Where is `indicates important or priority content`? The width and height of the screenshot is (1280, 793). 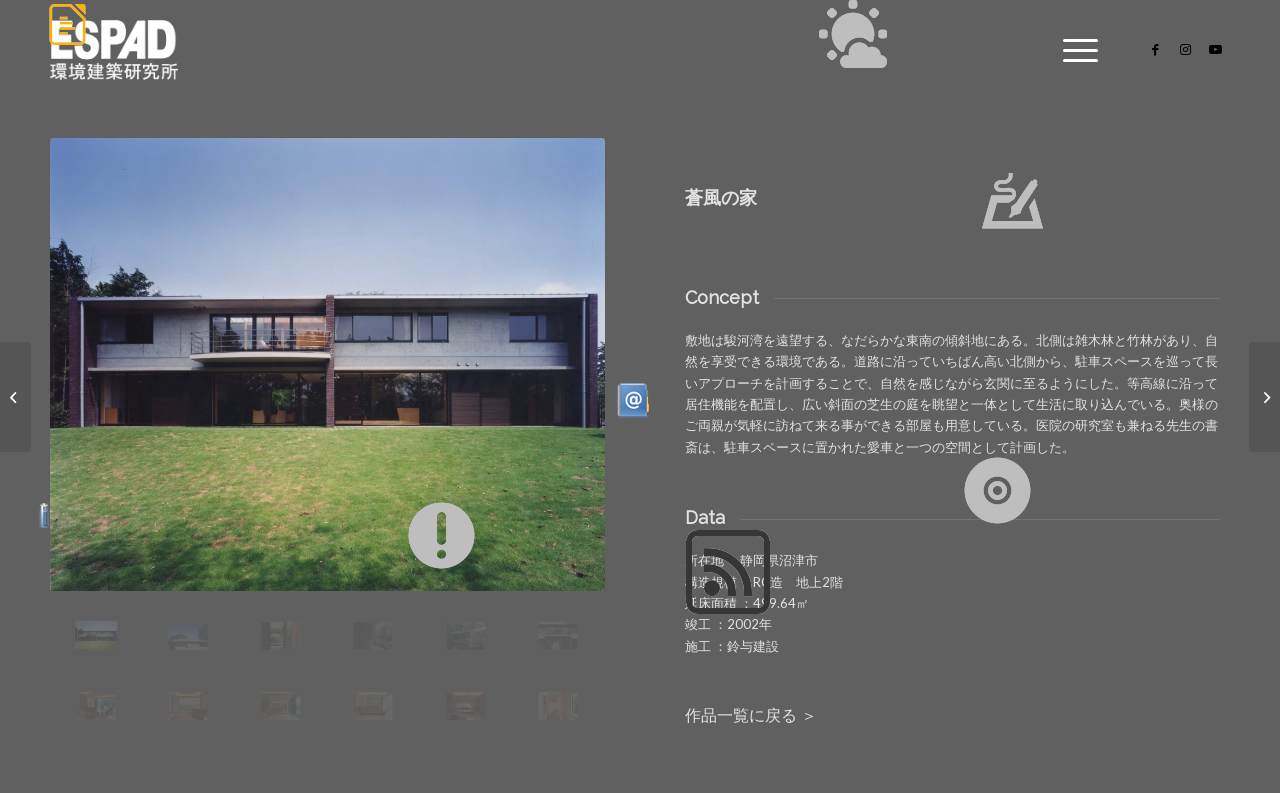 indicates important or priority content is located at coordinates (441, 535).